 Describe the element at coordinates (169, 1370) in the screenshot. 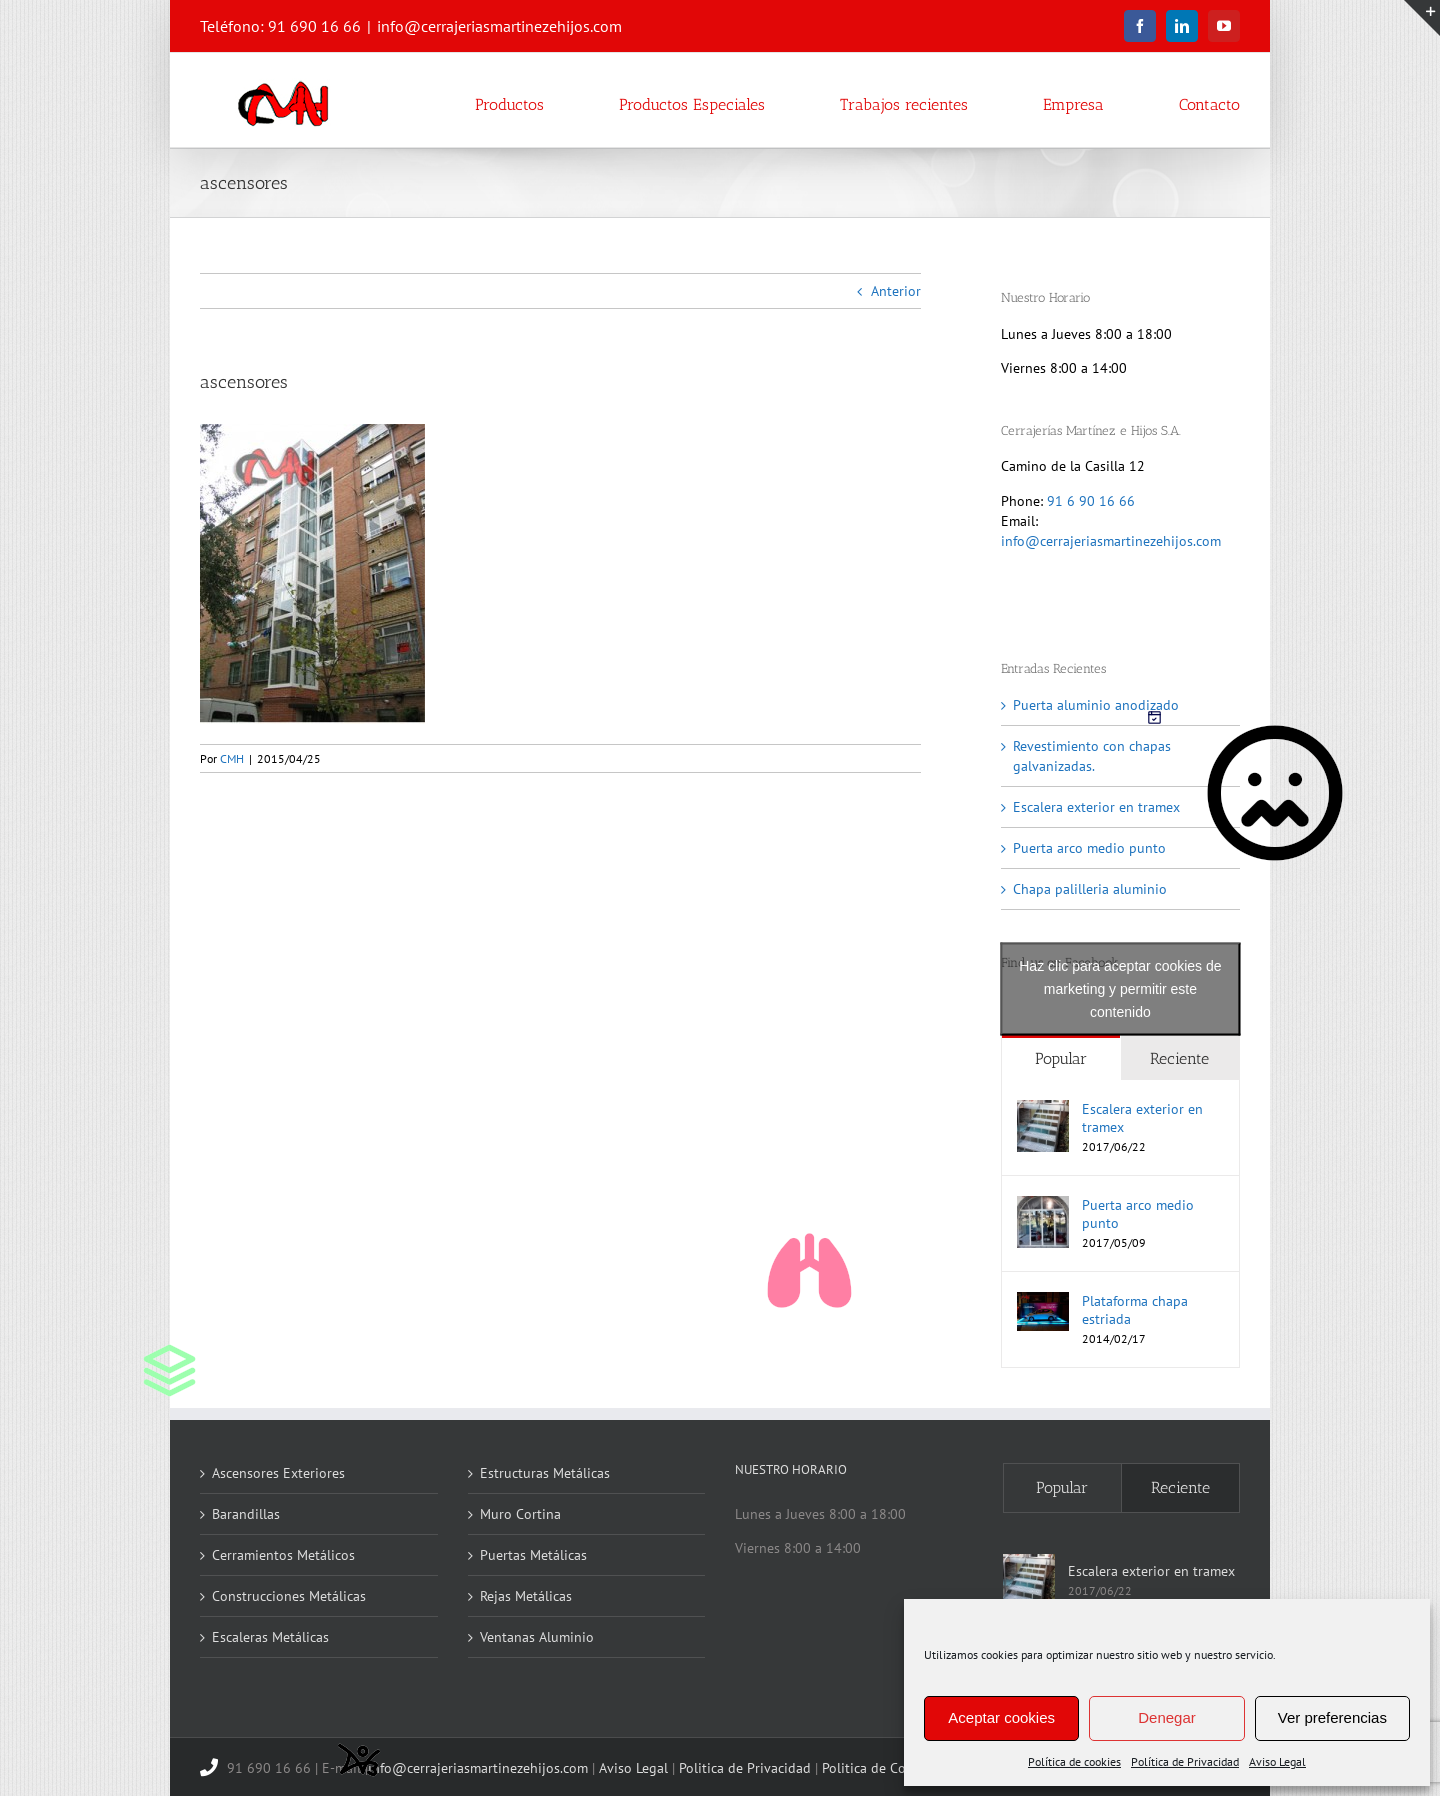

I see `view stacked layers or content` at that location.